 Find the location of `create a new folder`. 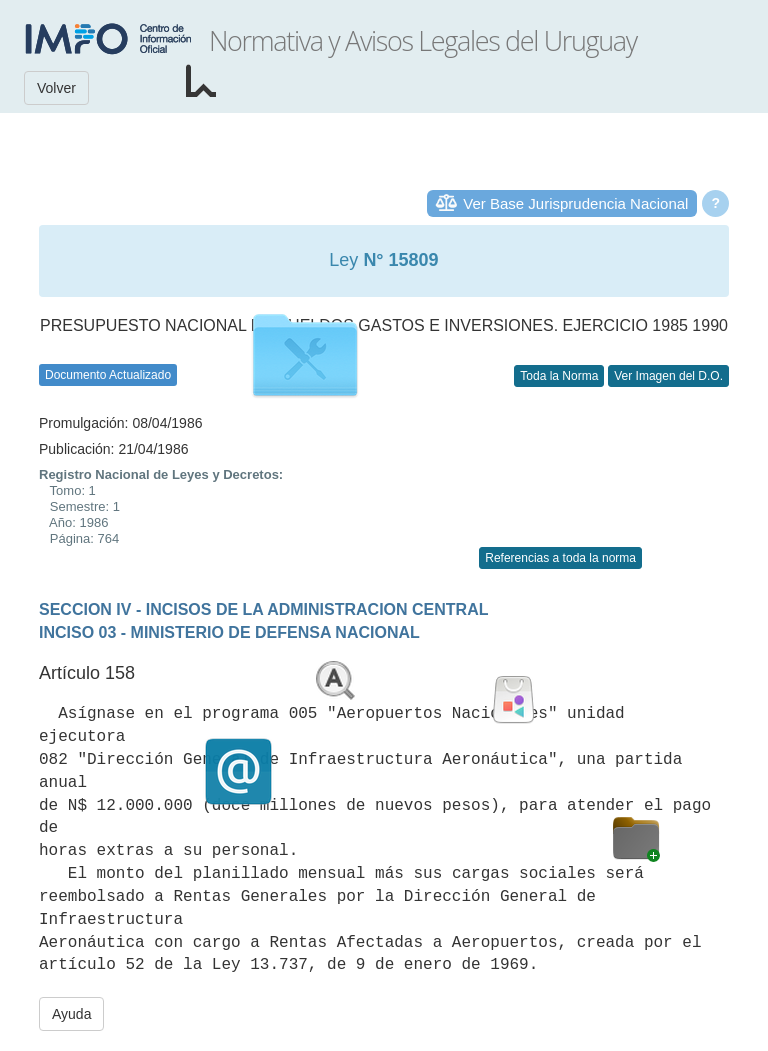

create a new folder is located at coordinates (636, 838).